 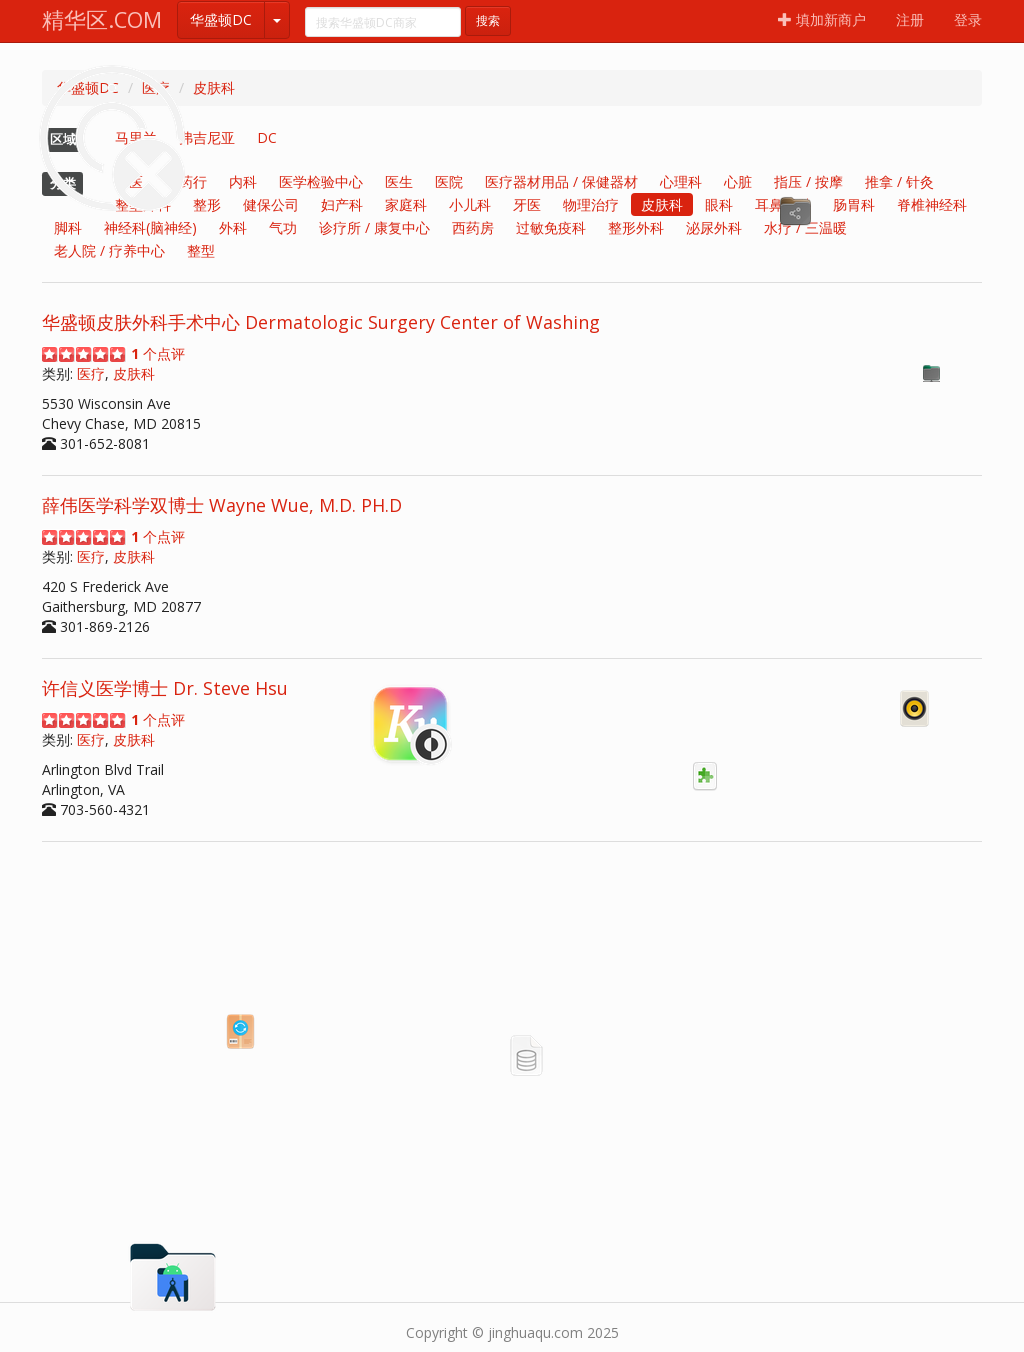 I want to click on open your public shared folder, so click(x=795, y=210).